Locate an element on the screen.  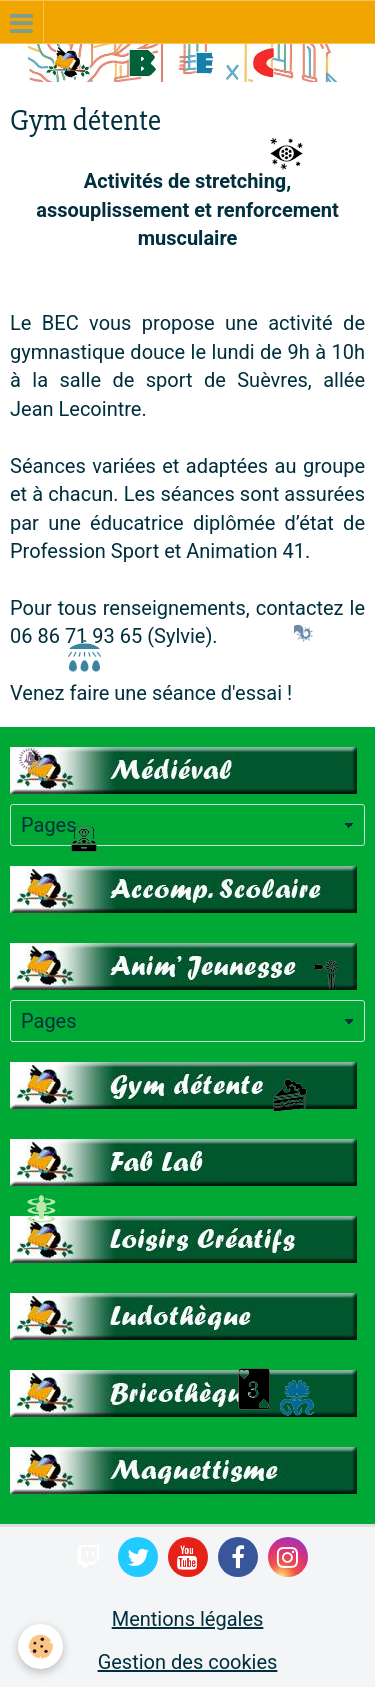
view birthday or celebration events is located at coordinates (290, 1096).